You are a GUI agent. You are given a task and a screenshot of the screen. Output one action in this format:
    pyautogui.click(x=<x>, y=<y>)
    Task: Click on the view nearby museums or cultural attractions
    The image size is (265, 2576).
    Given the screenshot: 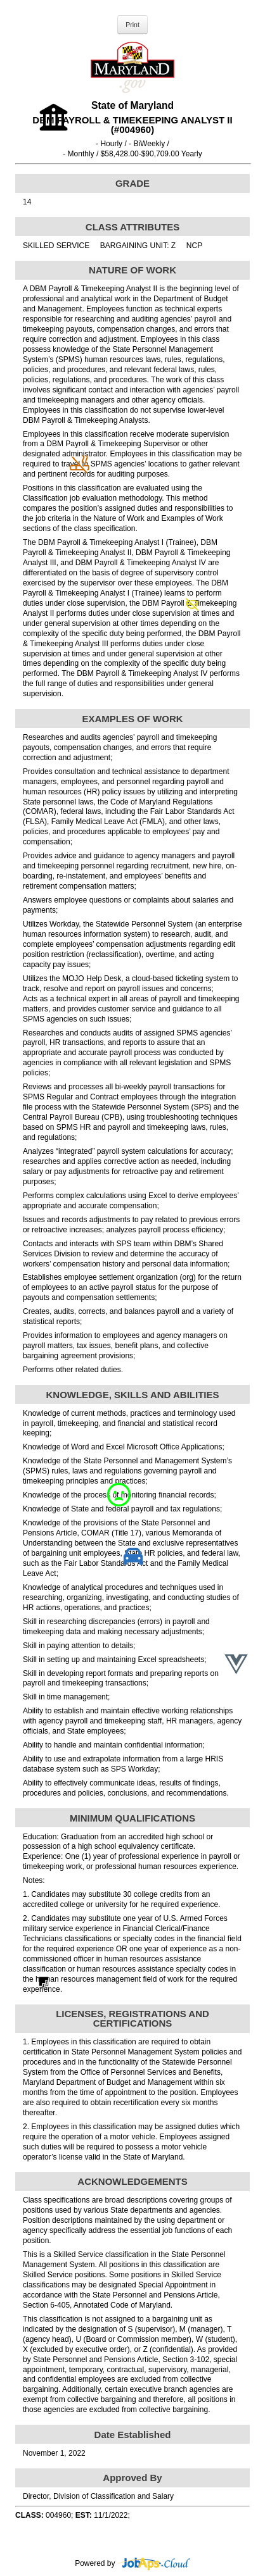 What is the action you would take?
    pyautogui.click(x=53, y=116)
    